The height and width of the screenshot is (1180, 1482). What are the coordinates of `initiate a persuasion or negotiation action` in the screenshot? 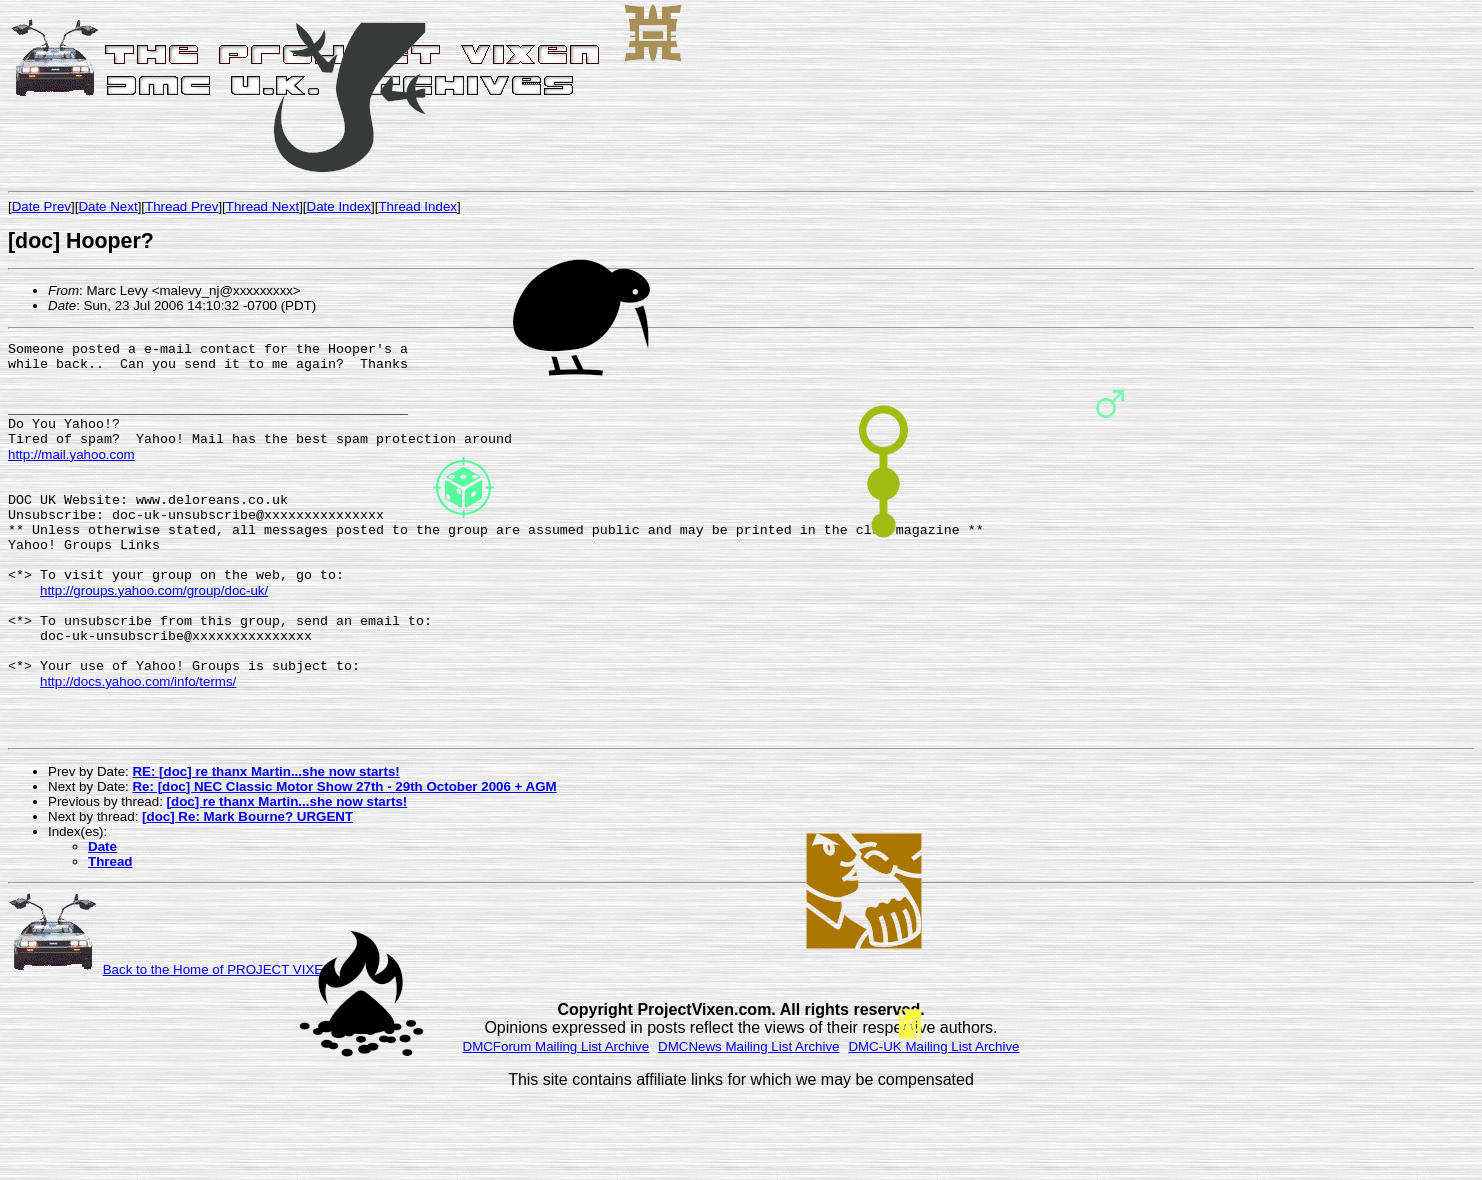 It's located at (864, 891).